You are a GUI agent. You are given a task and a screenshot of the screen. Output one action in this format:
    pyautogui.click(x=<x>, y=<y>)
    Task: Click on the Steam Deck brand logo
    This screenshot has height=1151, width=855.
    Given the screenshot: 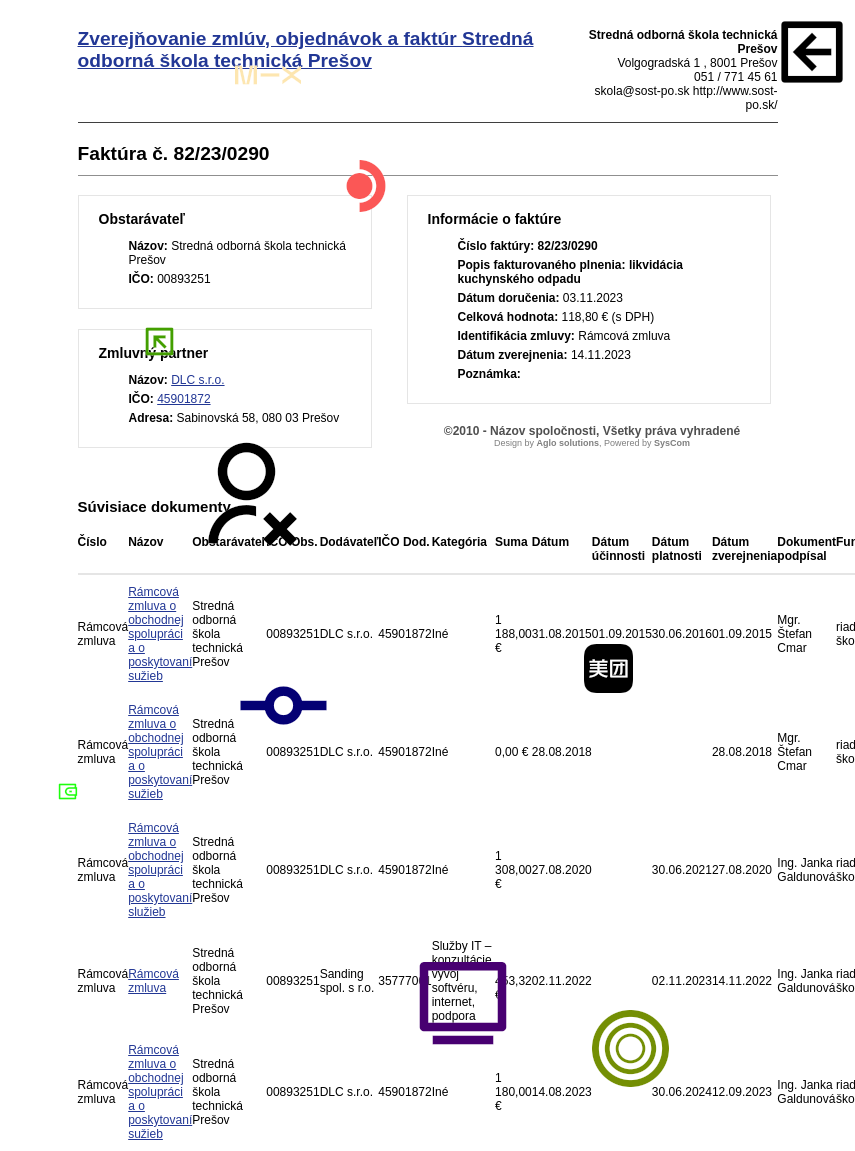 What is the action you would take?
    pyautogui.click(x=366, y=186)
    